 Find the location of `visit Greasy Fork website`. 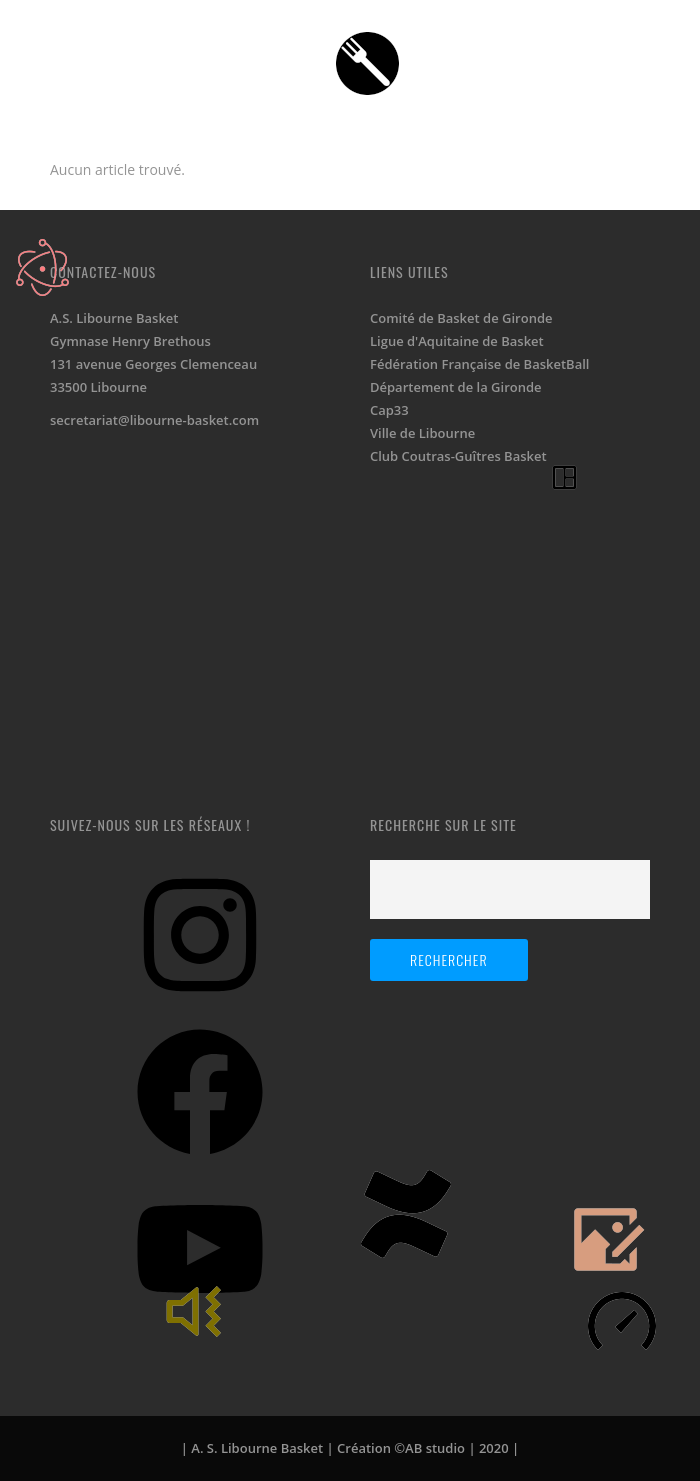

visit Greasy Fork website is located at coordinates (367, 63).